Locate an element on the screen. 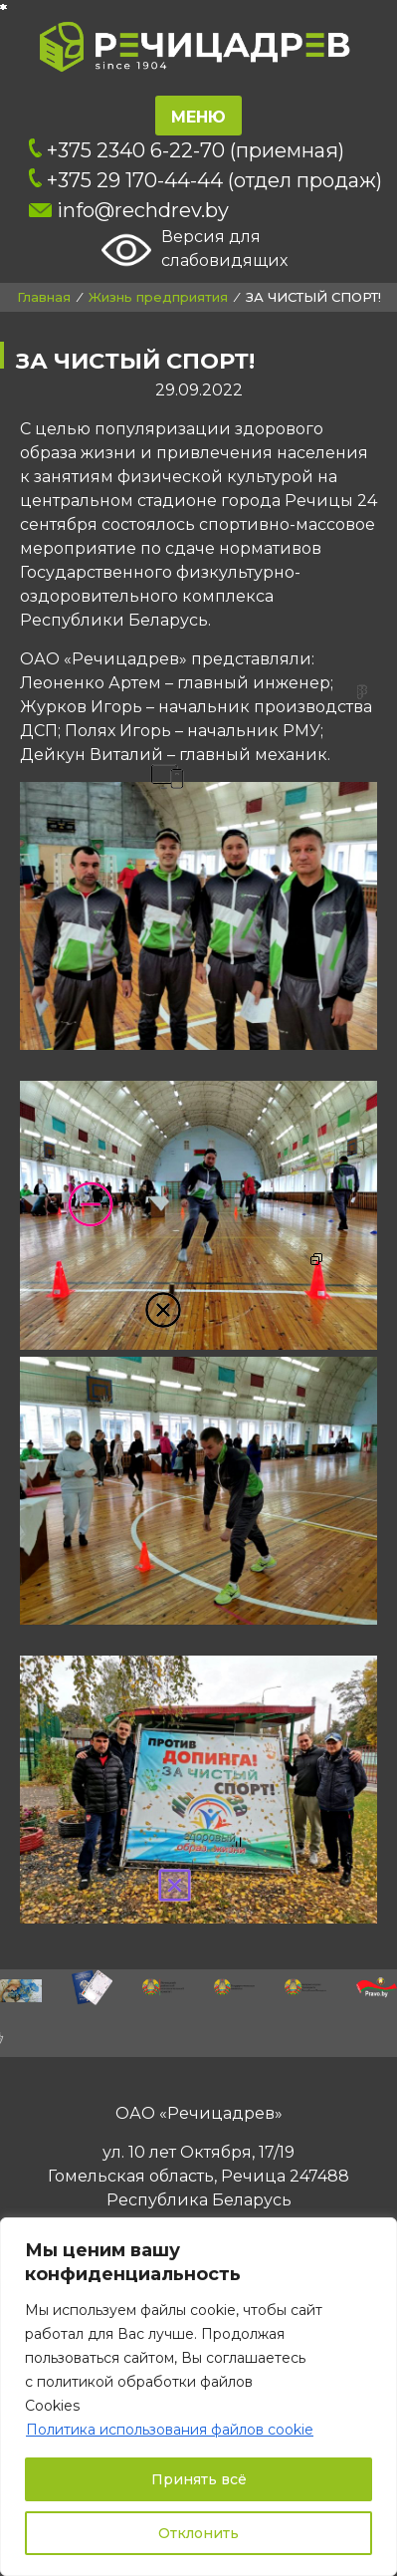 The image size is (397, 2576). open Figma design file is located at coordinates (361, 691).